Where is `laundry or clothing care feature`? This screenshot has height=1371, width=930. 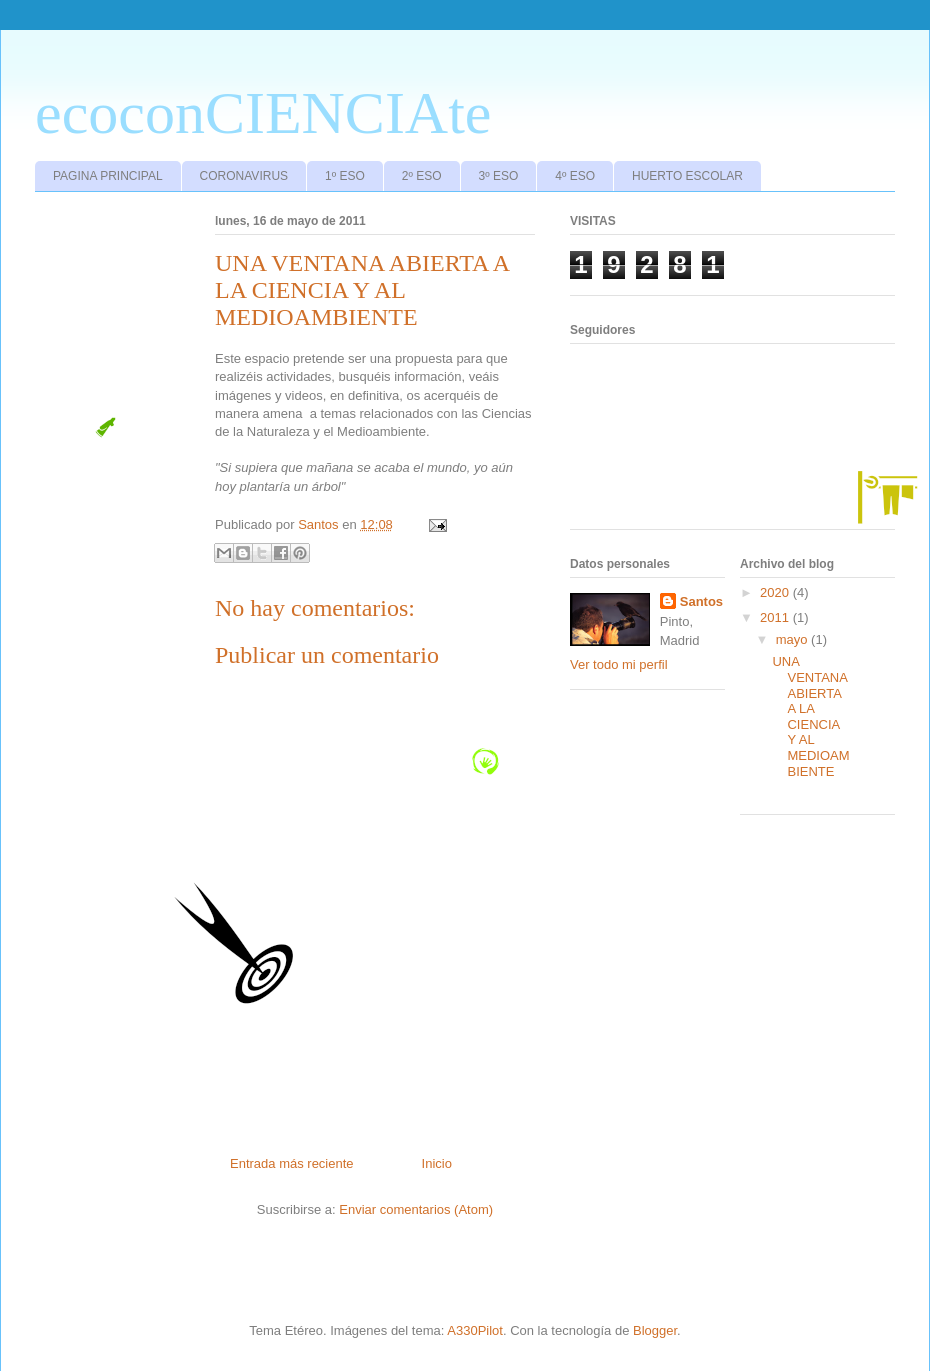
laundry or clothing care feature is located at coordinates (887, 494).